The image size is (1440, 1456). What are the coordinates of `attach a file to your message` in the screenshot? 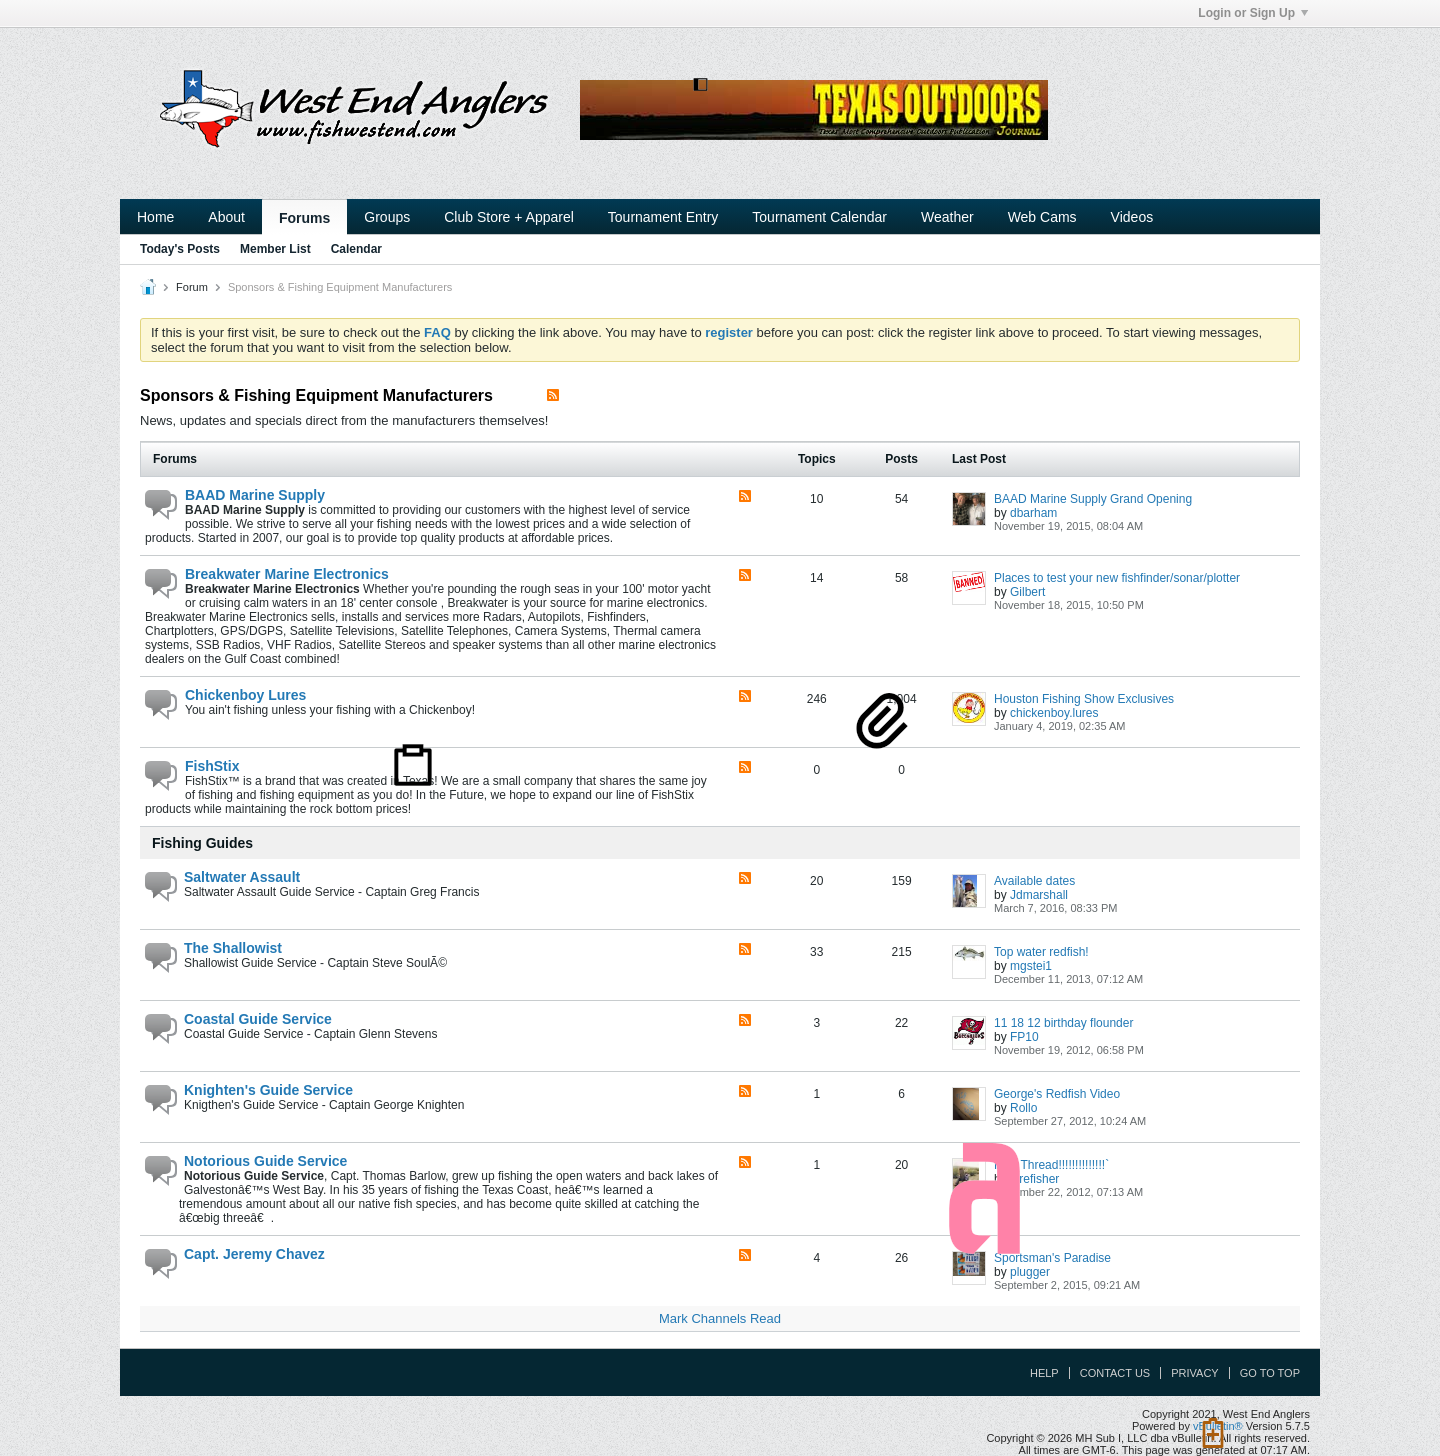 It's located at (883, 722).